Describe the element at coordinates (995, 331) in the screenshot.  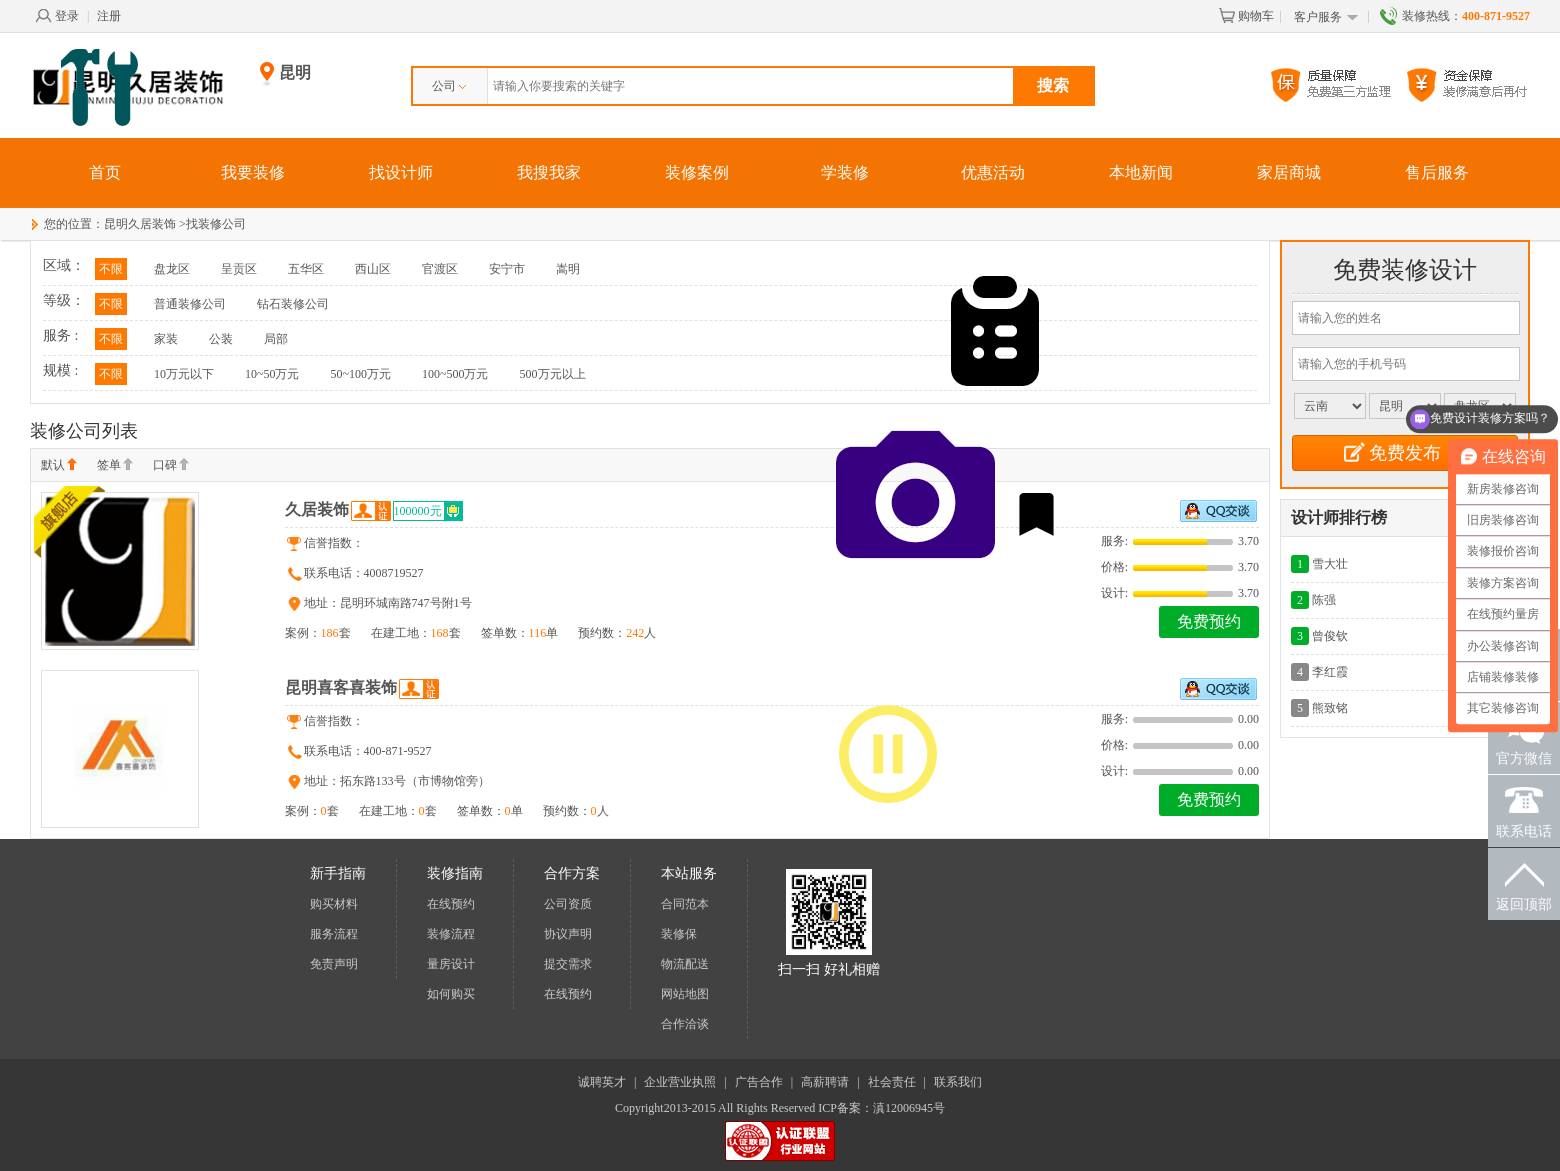
I see `view task list or checklist` at that location.